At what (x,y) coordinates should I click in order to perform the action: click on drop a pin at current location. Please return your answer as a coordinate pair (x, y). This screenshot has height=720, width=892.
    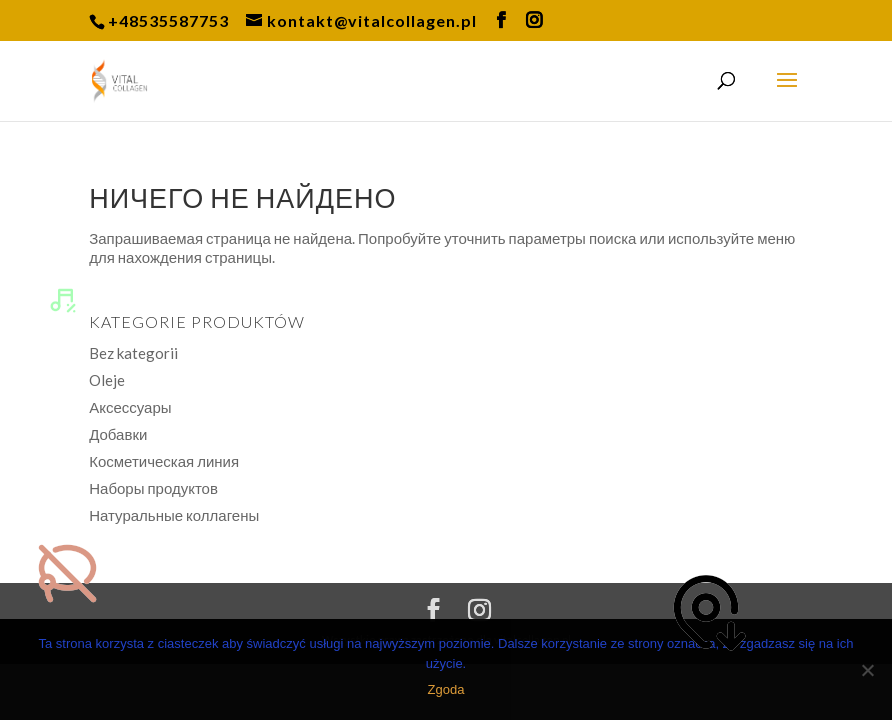
    Looking at the image, I should click on (706, 611).